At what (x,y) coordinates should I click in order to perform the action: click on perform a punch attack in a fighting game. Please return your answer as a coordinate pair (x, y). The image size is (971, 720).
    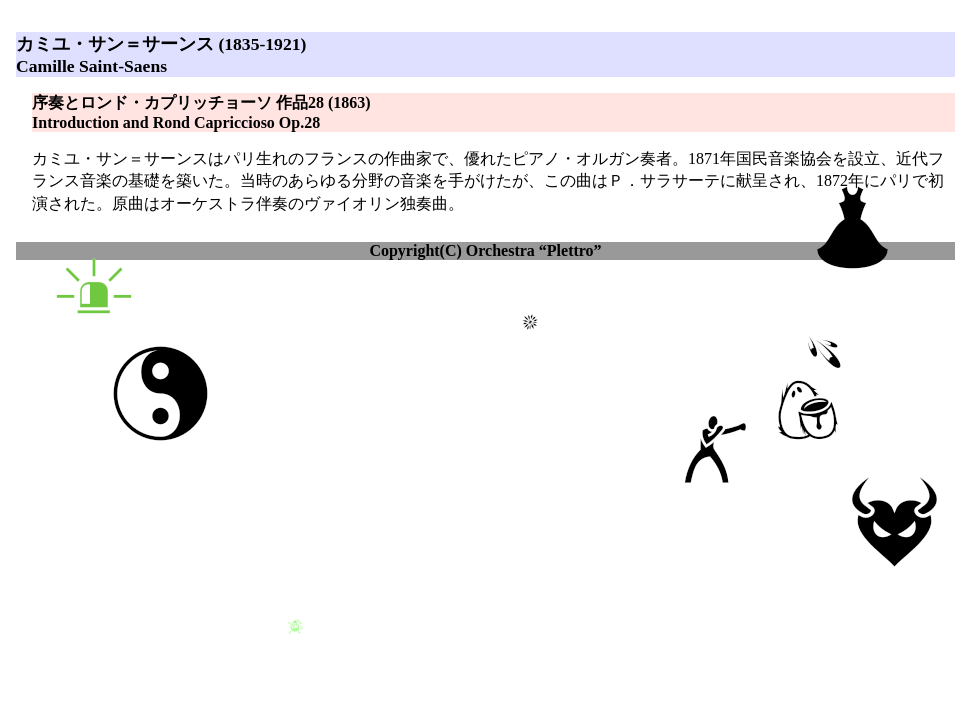
    Looking at the image, I should click on (718, 448).